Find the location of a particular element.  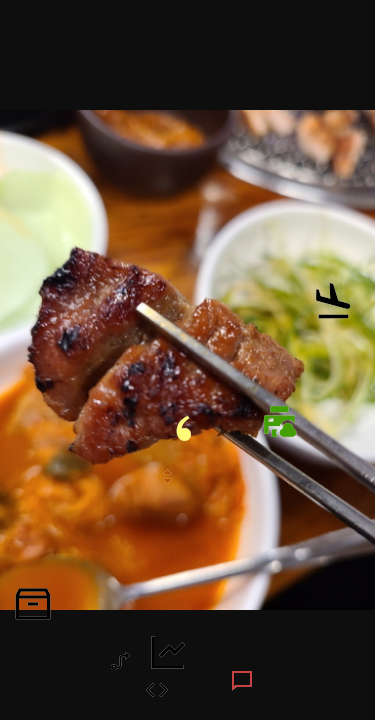

open chat or messaging is located at coordinates (242, 680).